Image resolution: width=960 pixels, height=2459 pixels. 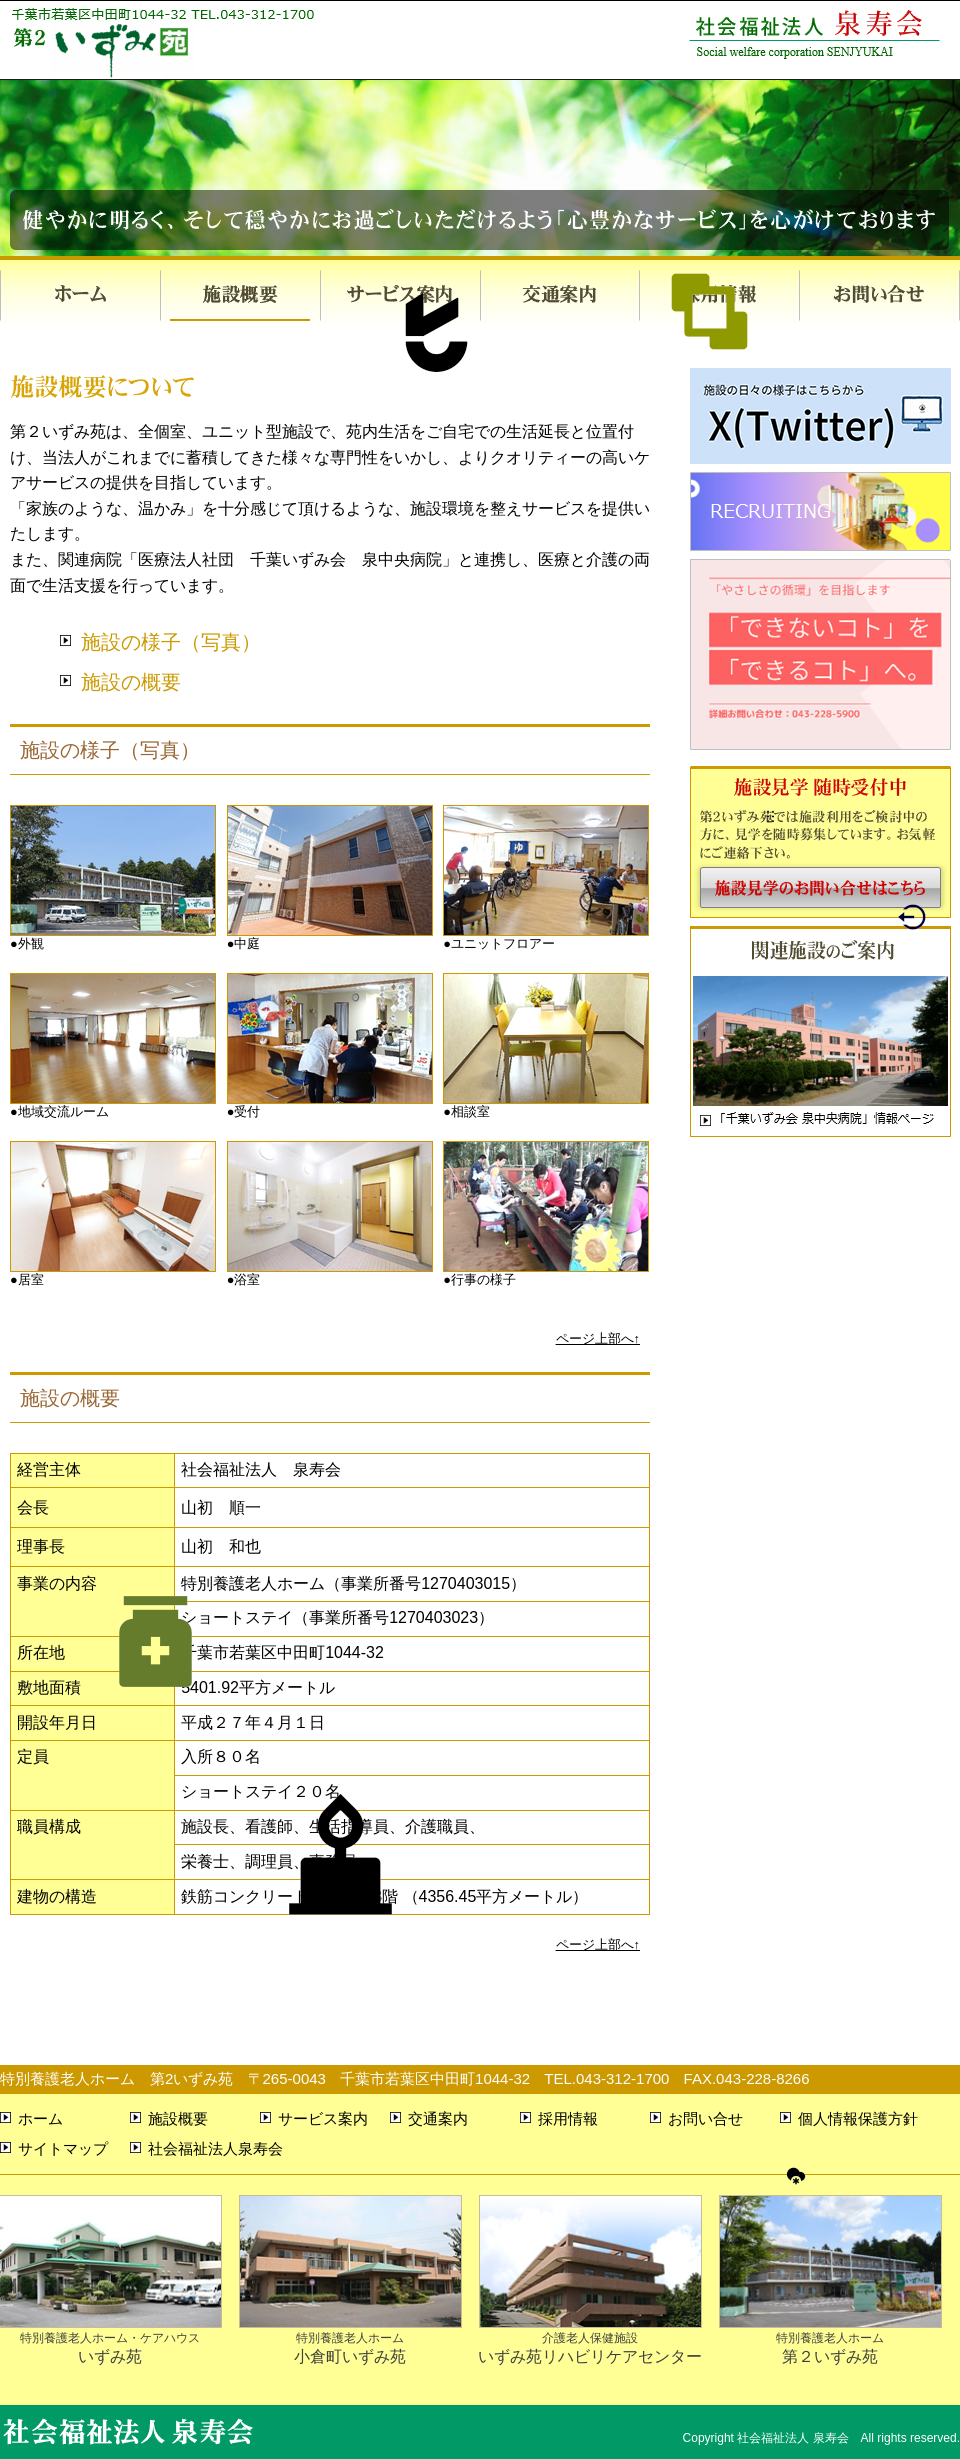 What do you see at coordinates (709, 311) in the screenshot?
I see `bring selected layer to front` at bounding box center [709, 311].